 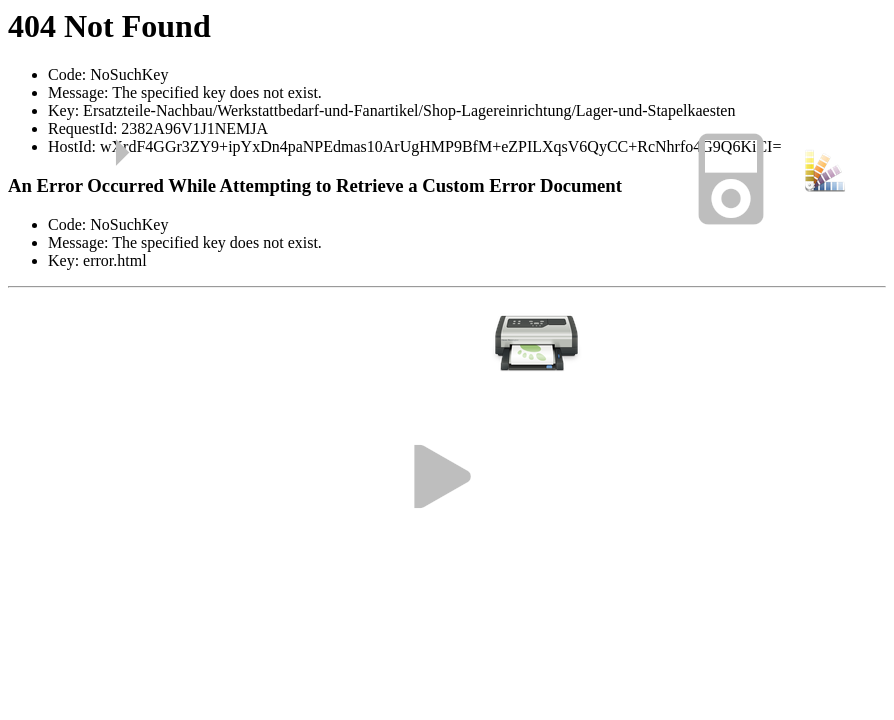 What do you see at coordinates (536, 341) in the screenshot?
I see `print the current document` at bounding box center [536, 341].